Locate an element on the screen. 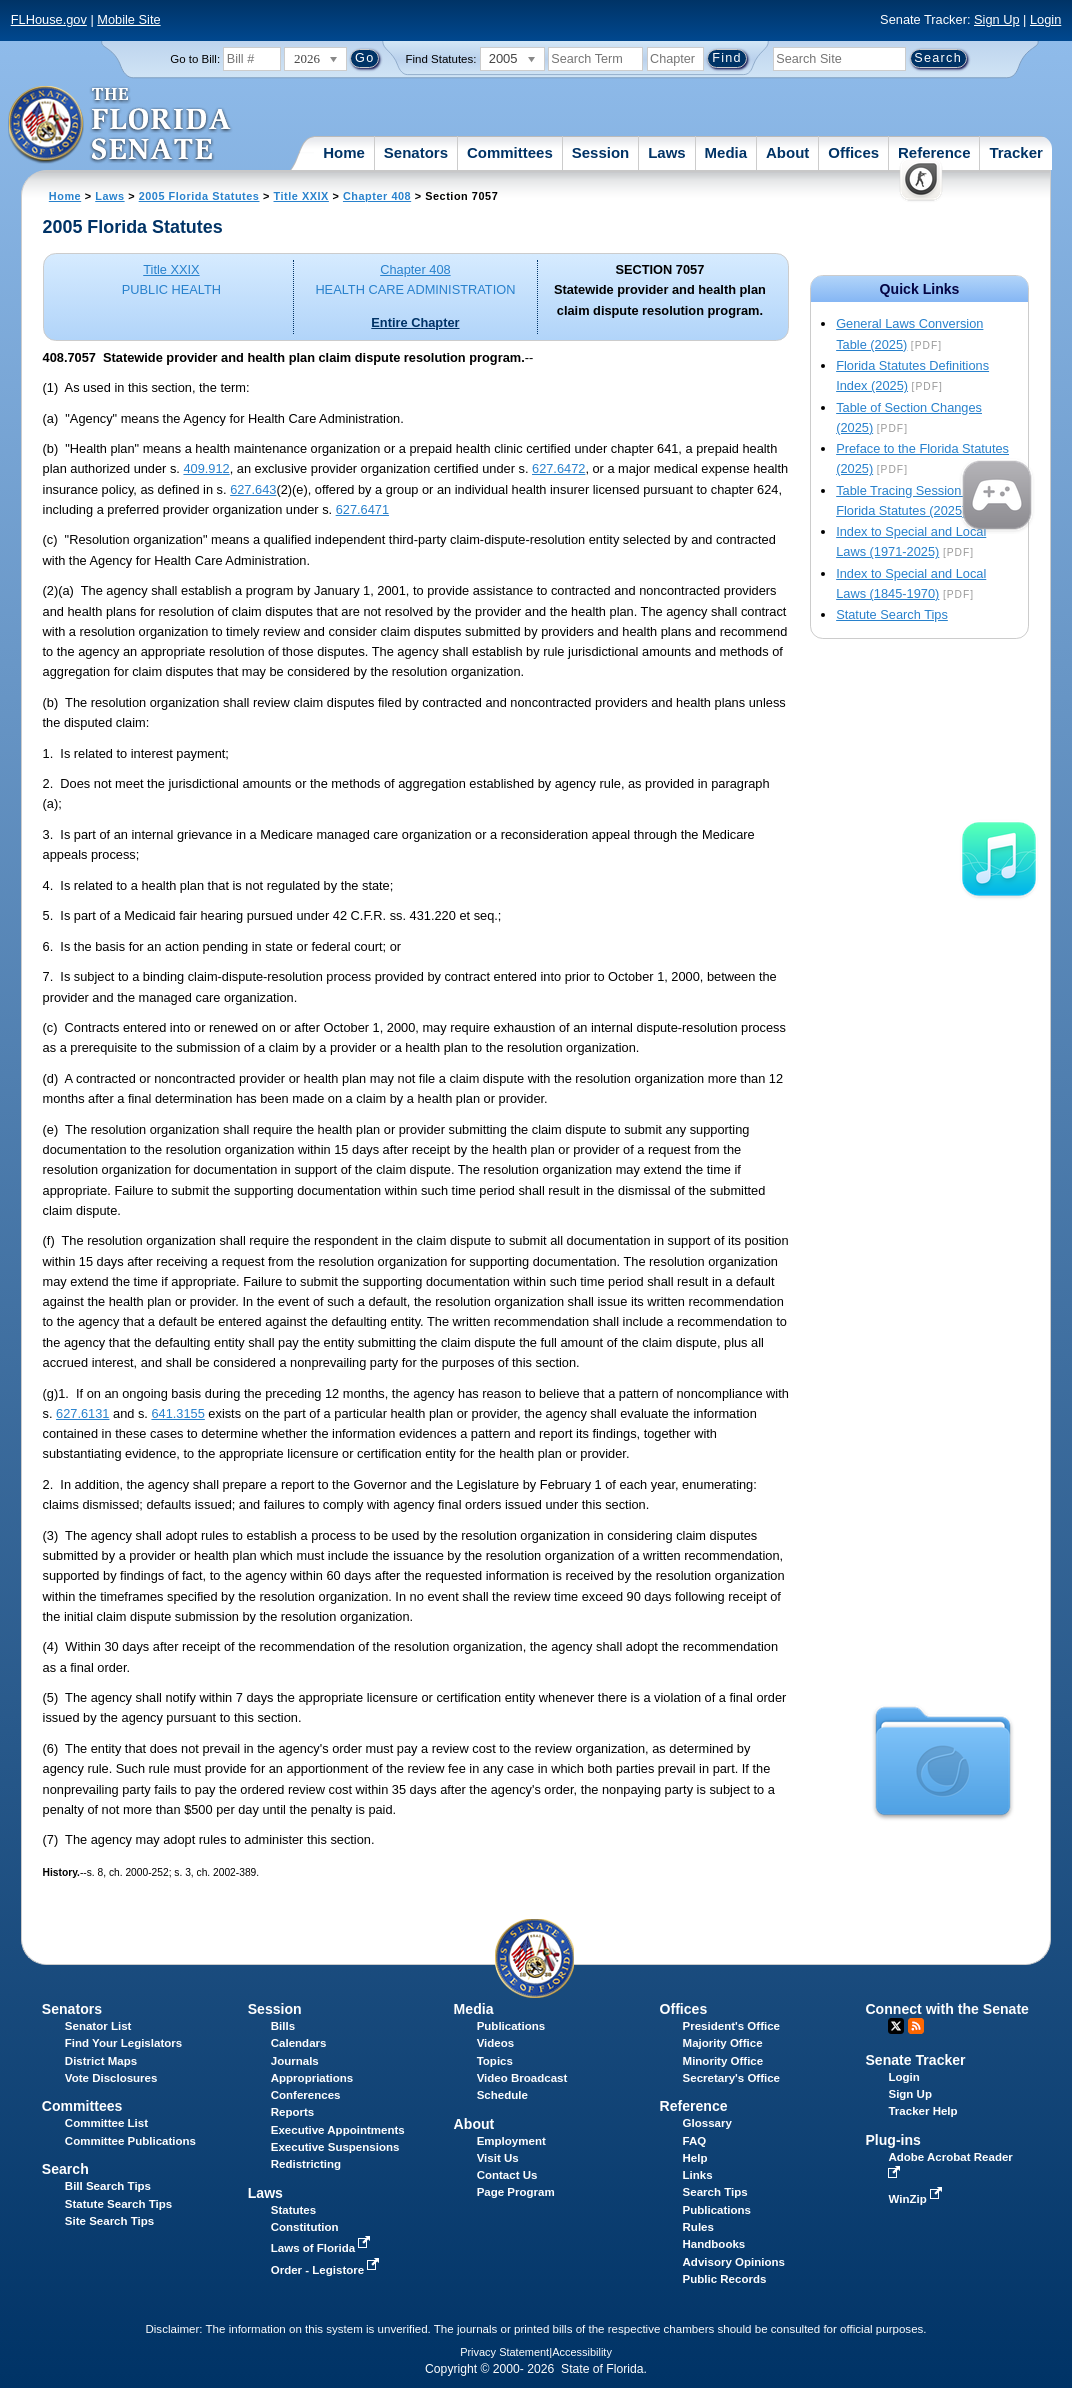  open elisa music player is located at coordinates (999, 859).